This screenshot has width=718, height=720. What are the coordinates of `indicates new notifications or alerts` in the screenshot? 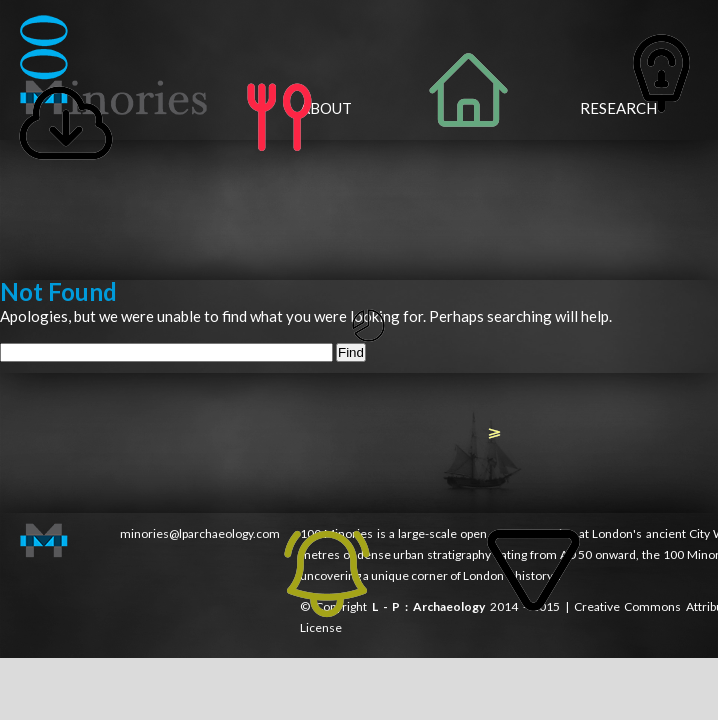 It's located at (327, 574).